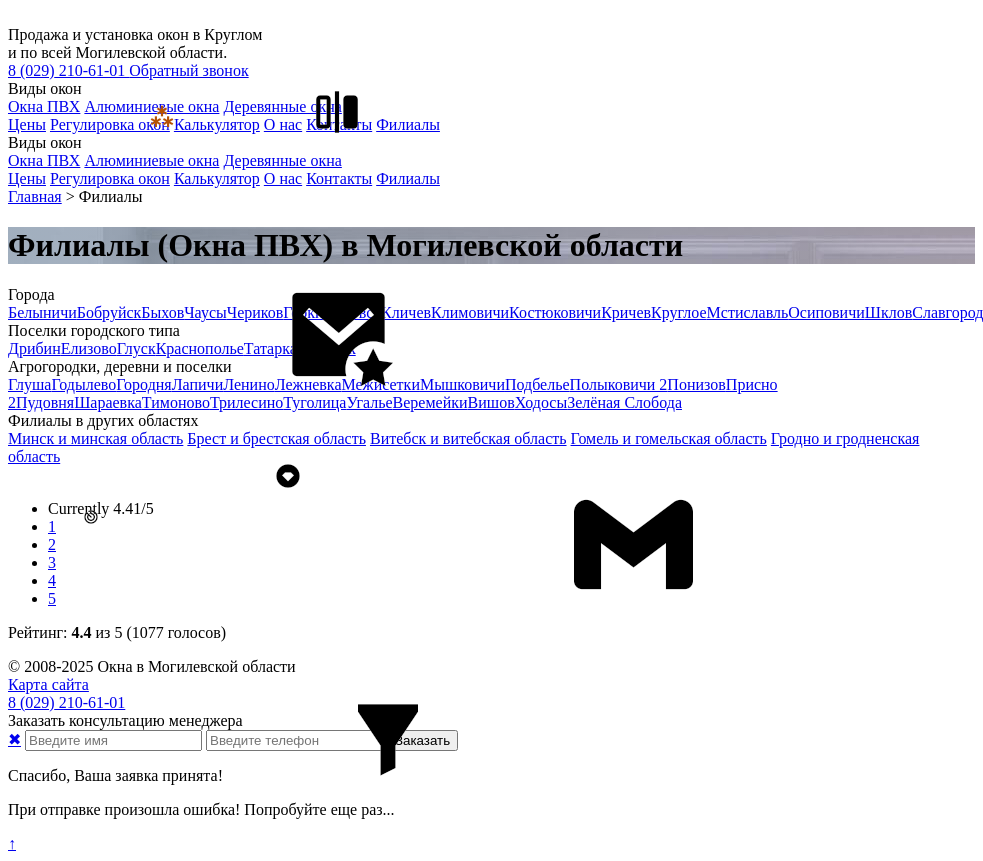 The height and width of the screenshot is (861, 983). I want to click on open Gmail app, so click(633, 544).